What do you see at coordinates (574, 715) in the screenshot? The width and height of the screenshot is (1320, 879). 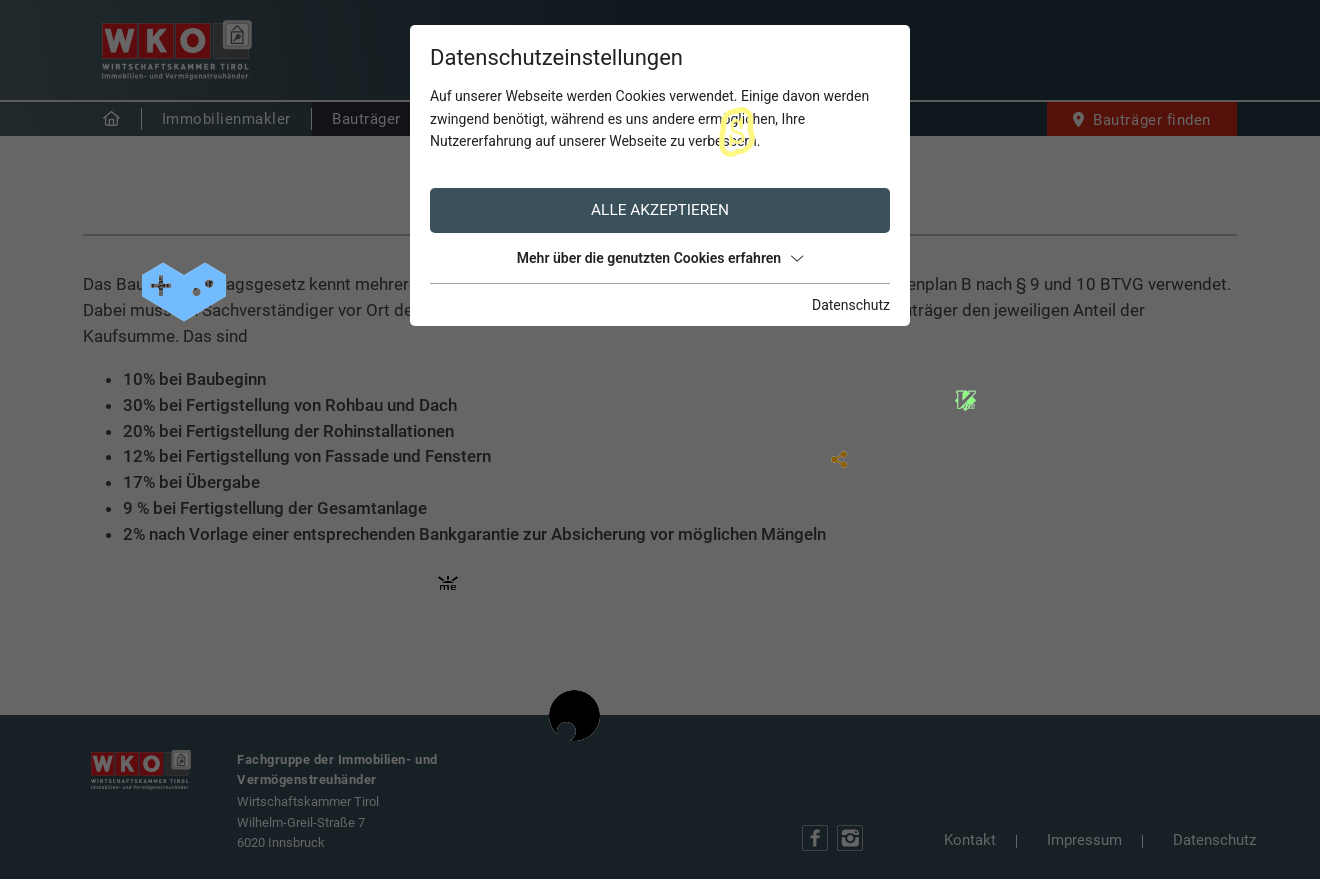 I see `shadow cloud gaming service logo` at bounding box center [574, 715].